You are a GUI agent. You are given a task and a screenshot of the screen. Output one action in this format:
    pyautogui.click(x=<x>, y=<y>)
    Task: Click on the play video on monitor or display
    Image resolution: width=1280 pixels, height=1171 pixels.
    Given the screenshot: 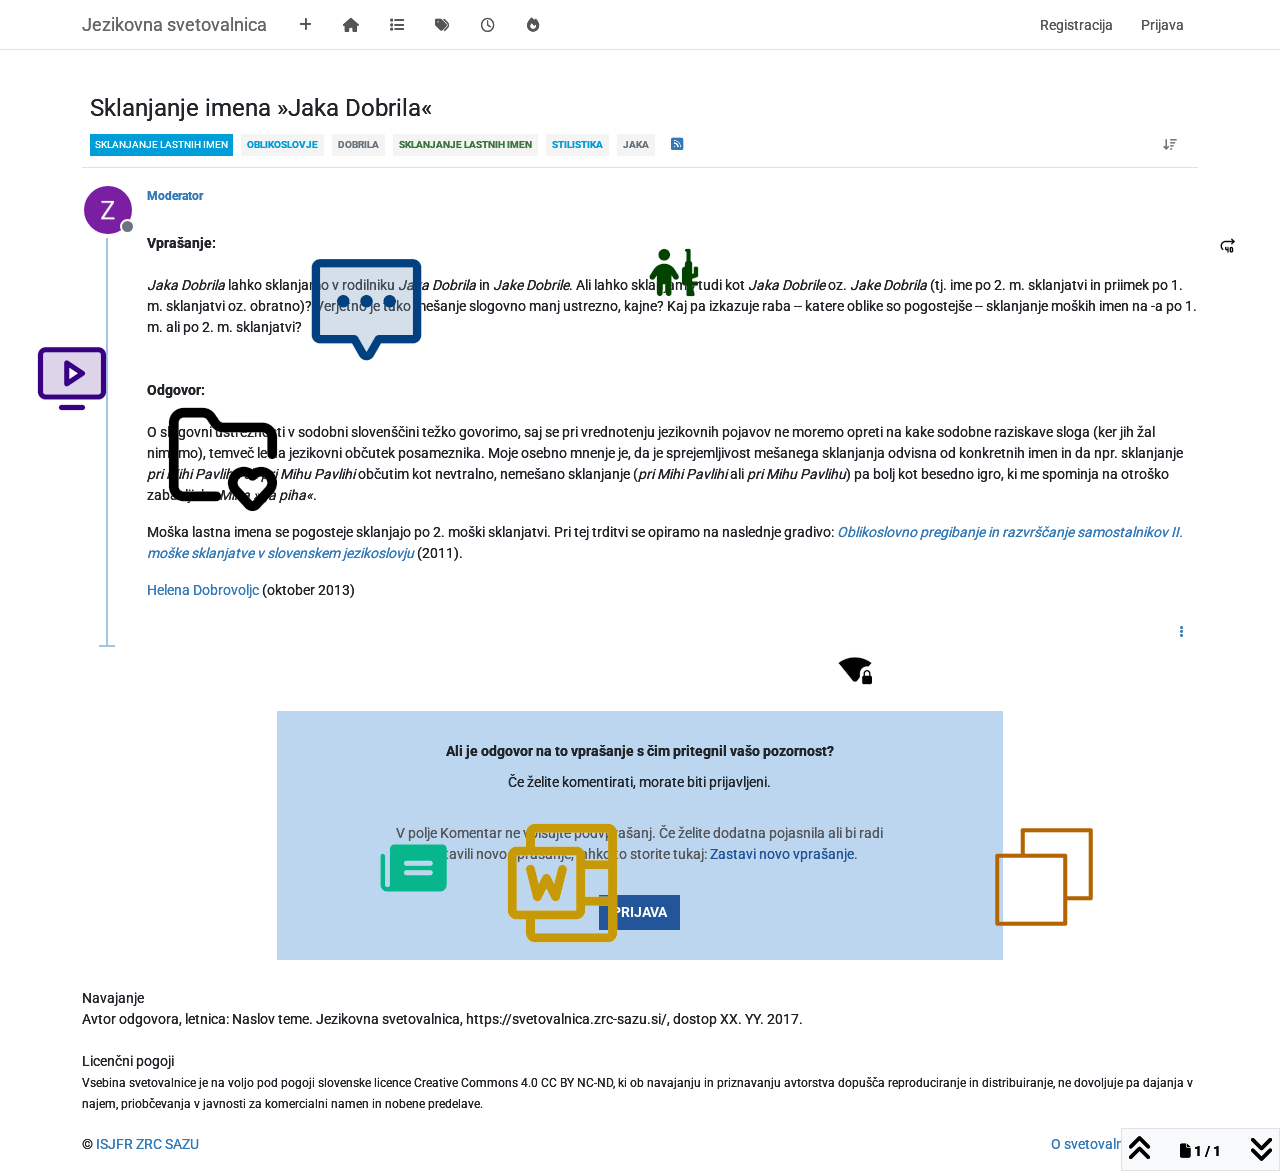 What is the action you would take?
    pyautogui.click(x=72, y=376)
    